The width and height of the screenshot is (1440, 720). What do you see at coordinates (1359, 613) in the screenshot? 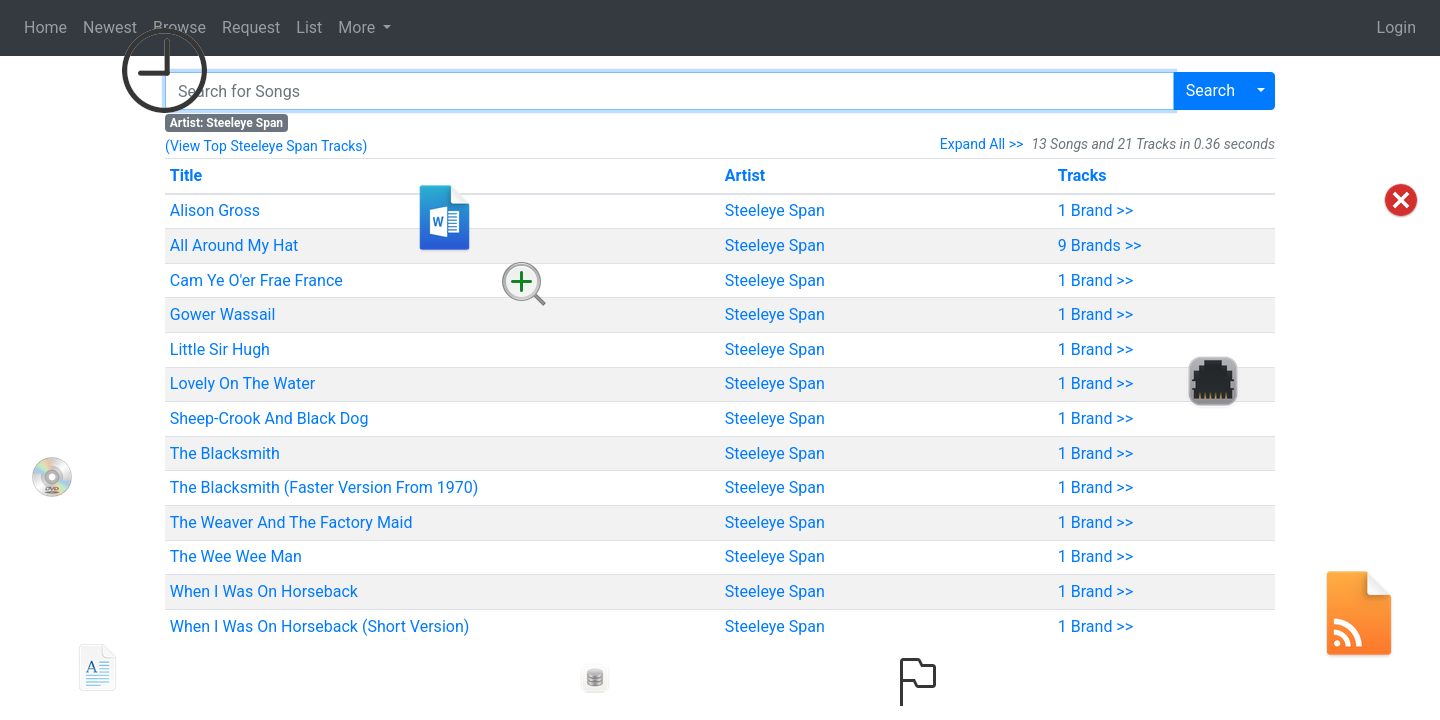
I see `an RSS or XML feed file` at bounding box center [1359, 613].